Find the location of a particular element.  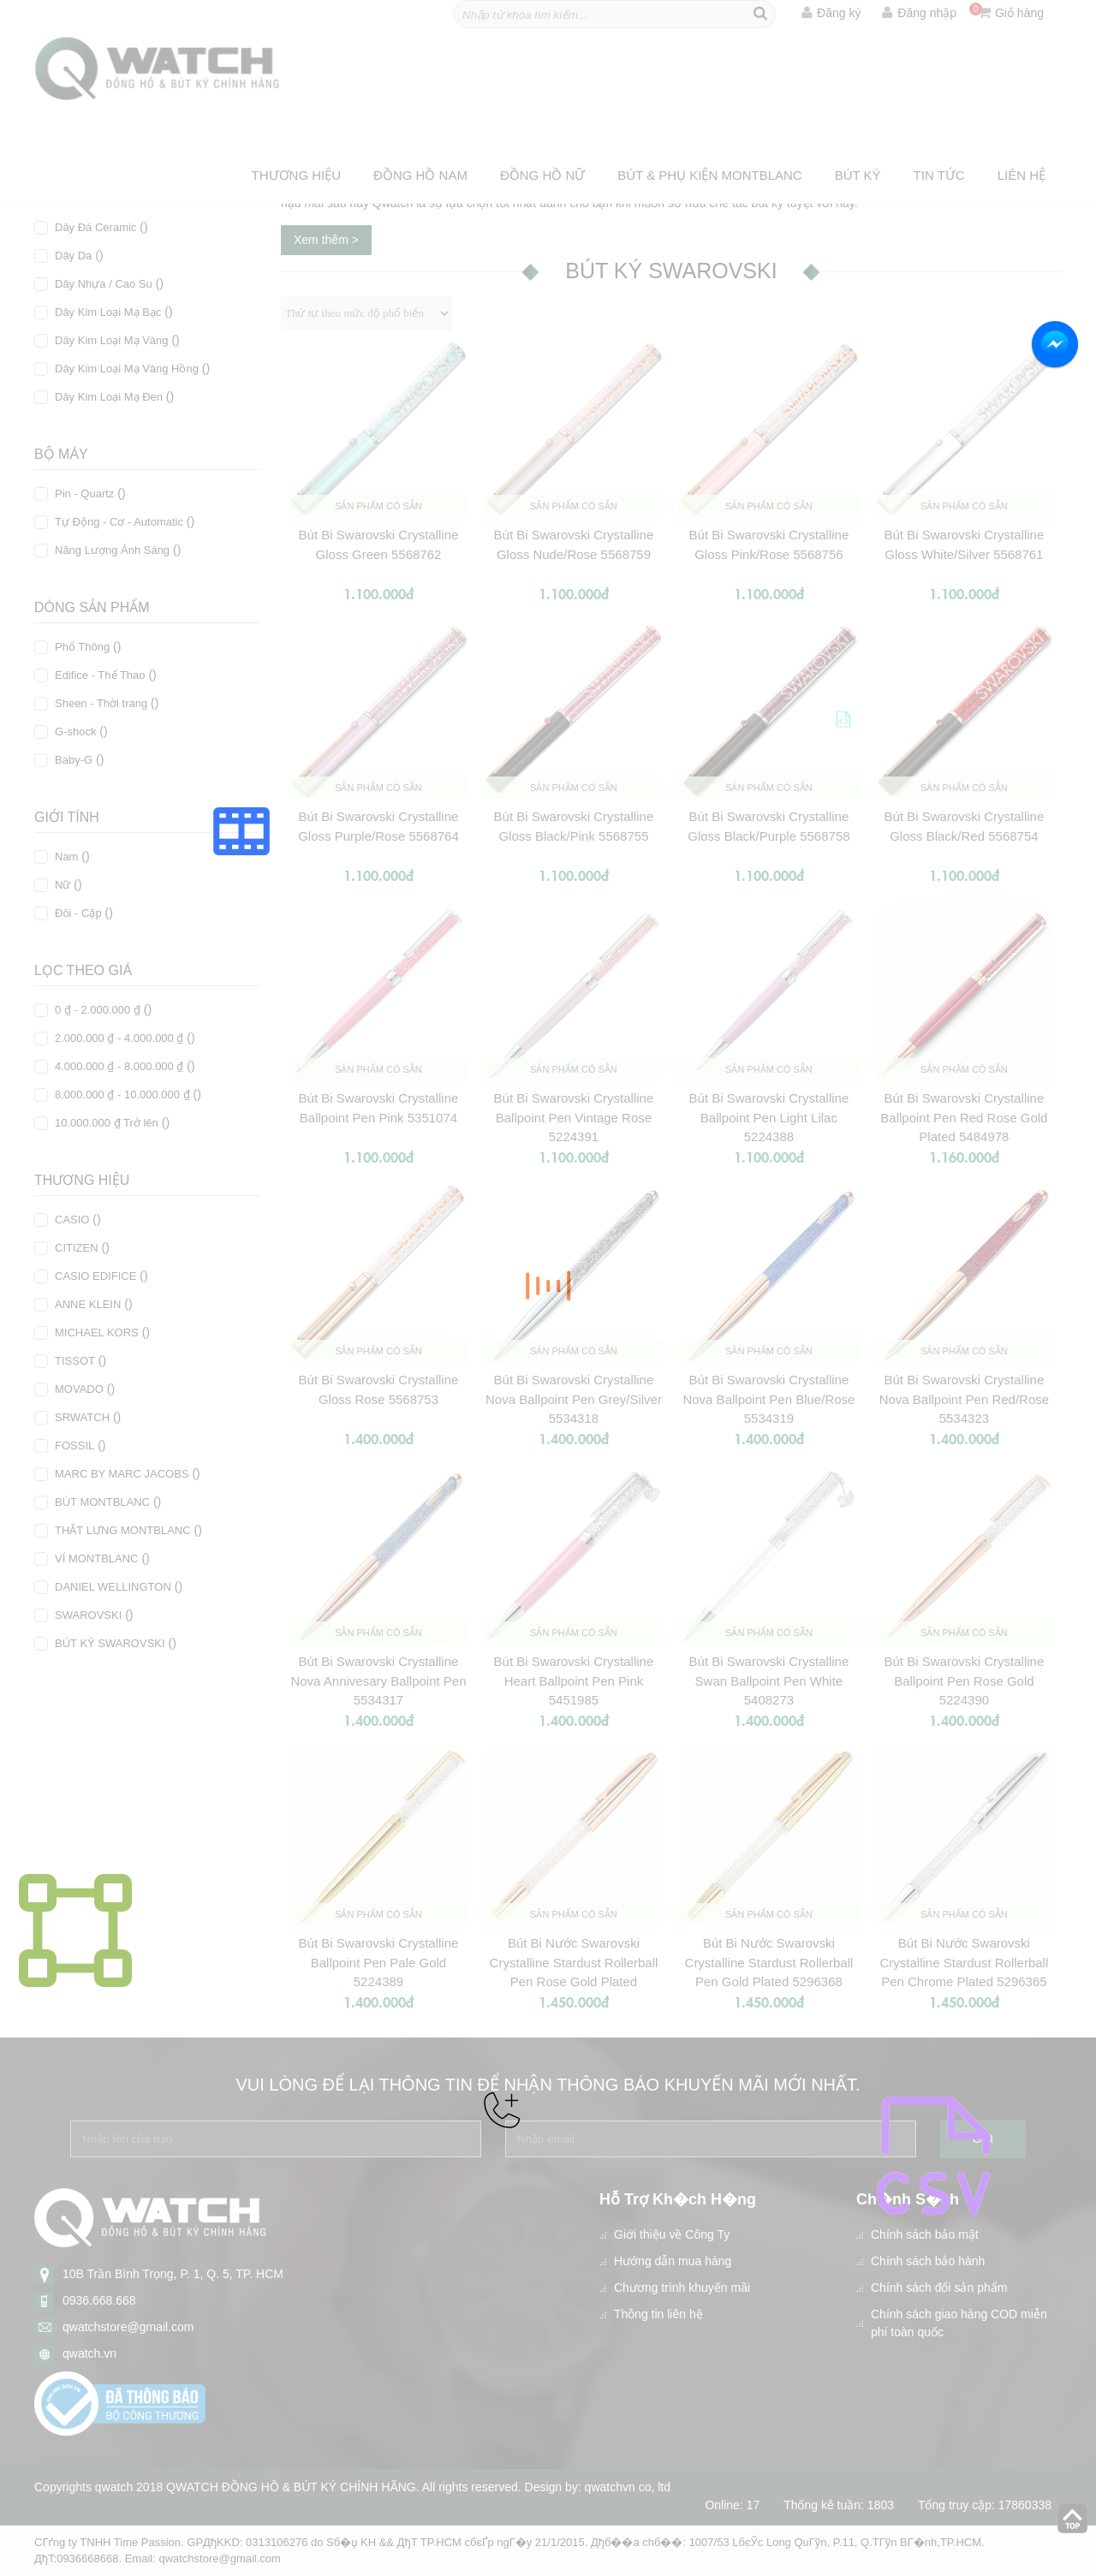

open or view a CSV file is located at coordinates (936, 2161).